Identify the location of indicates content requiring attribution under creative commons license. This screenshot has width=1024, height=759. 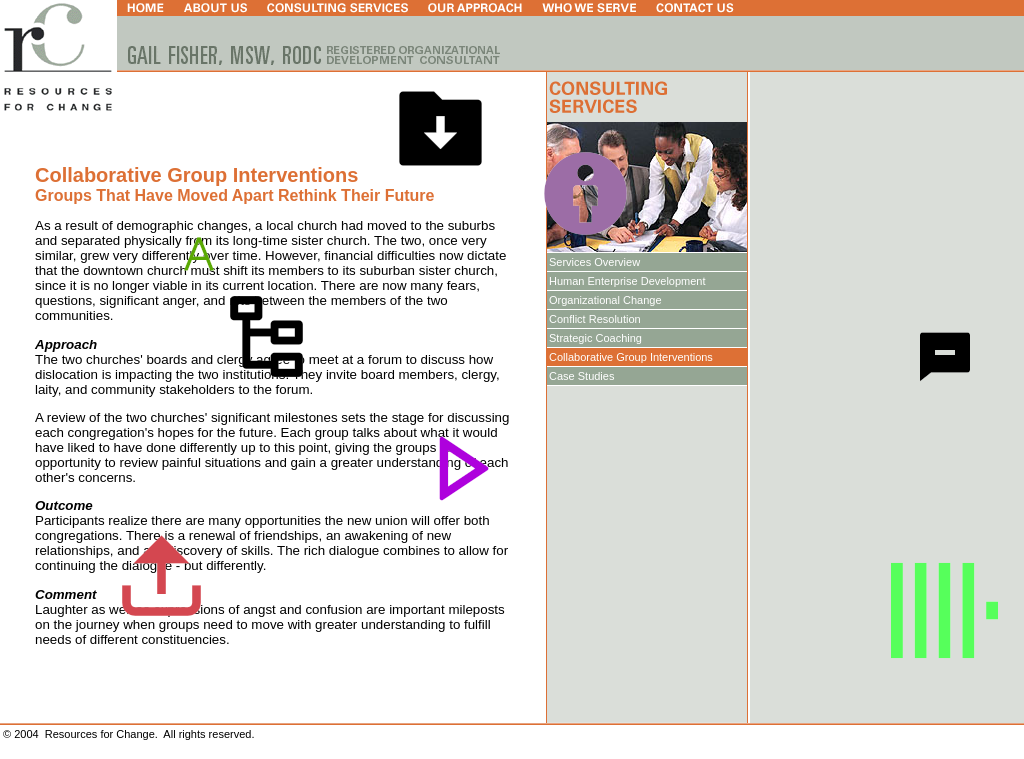
(585, 193).